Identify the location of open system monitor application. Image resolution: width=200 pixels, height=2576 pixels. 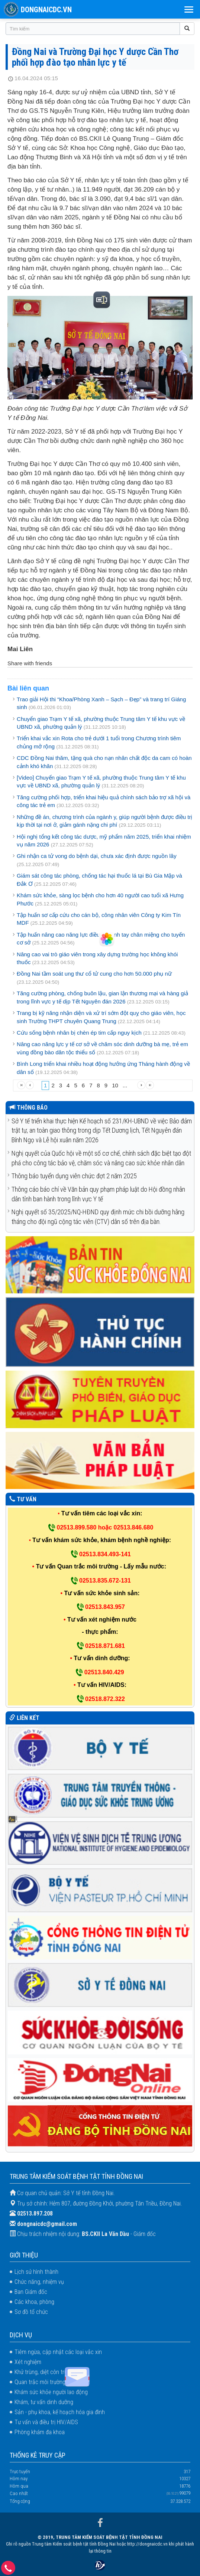
(12, 1819).